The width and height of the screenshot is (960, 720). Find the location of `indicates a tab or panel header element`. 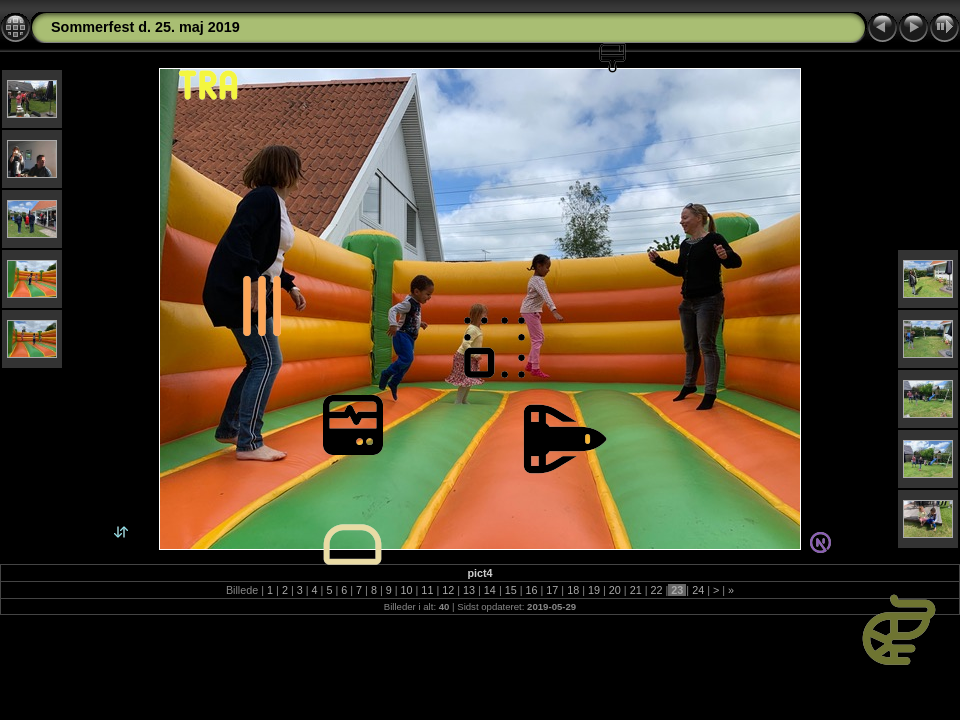

indicates a tab or panel header element is located at coordinates (352, 544).